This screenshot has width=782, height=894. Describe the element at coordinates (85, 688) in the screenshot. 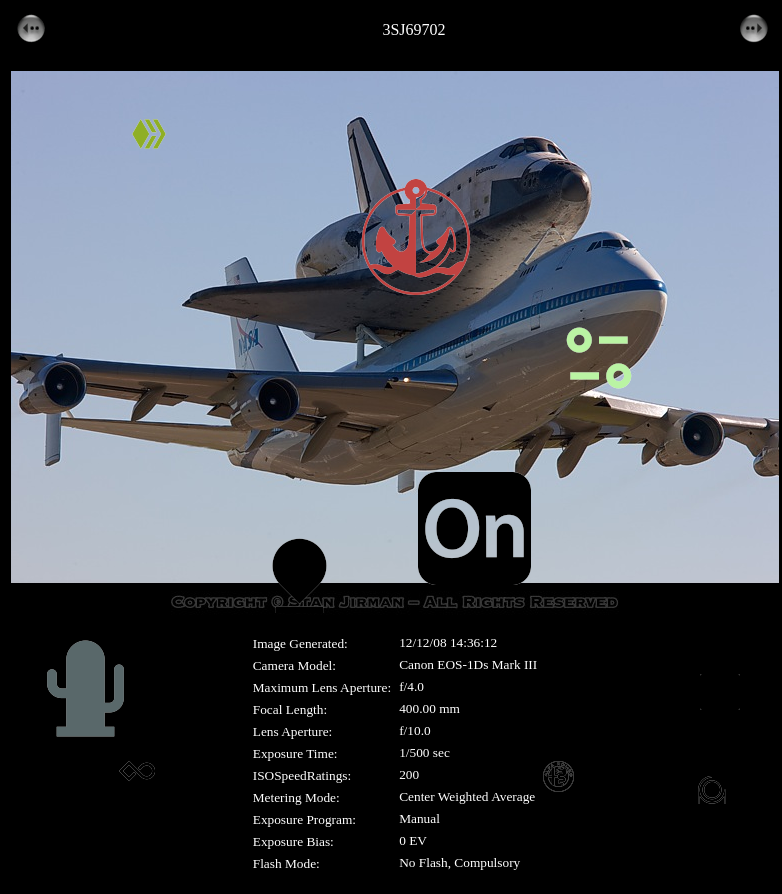

I see `desert or arid climate indicator` at that location.